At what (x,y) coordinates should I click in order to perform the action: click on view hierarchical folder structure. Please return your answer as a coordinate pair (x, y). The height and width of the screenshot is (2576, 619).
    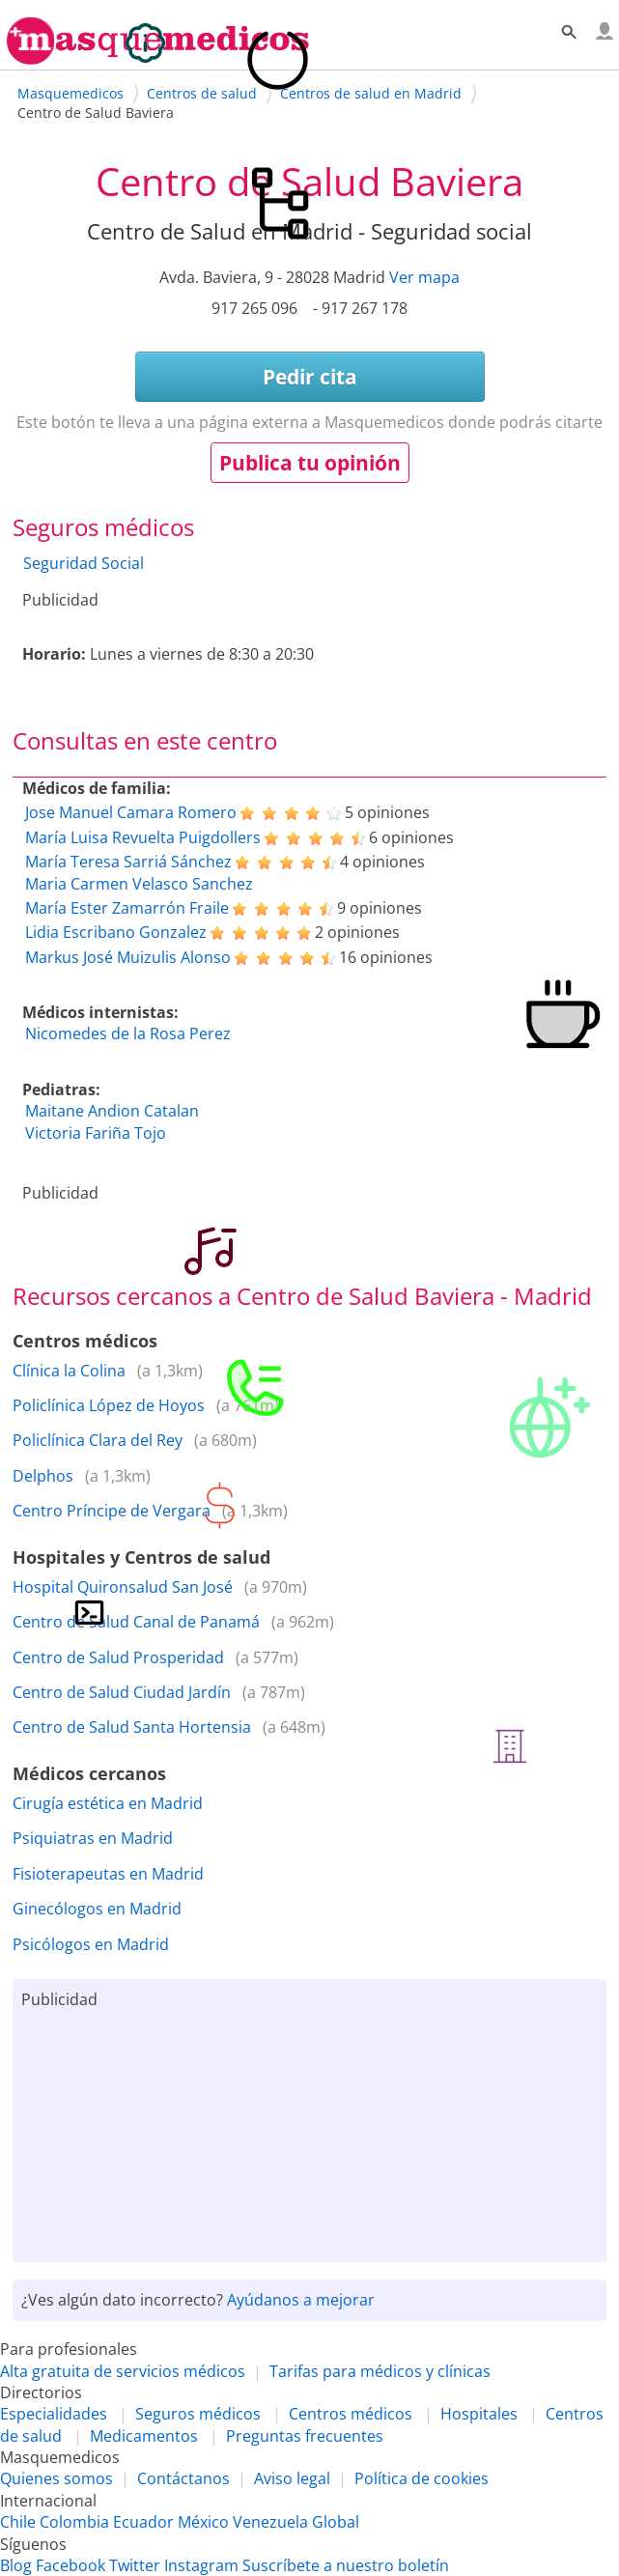
    Looking at the image, I should click on (277, 203).